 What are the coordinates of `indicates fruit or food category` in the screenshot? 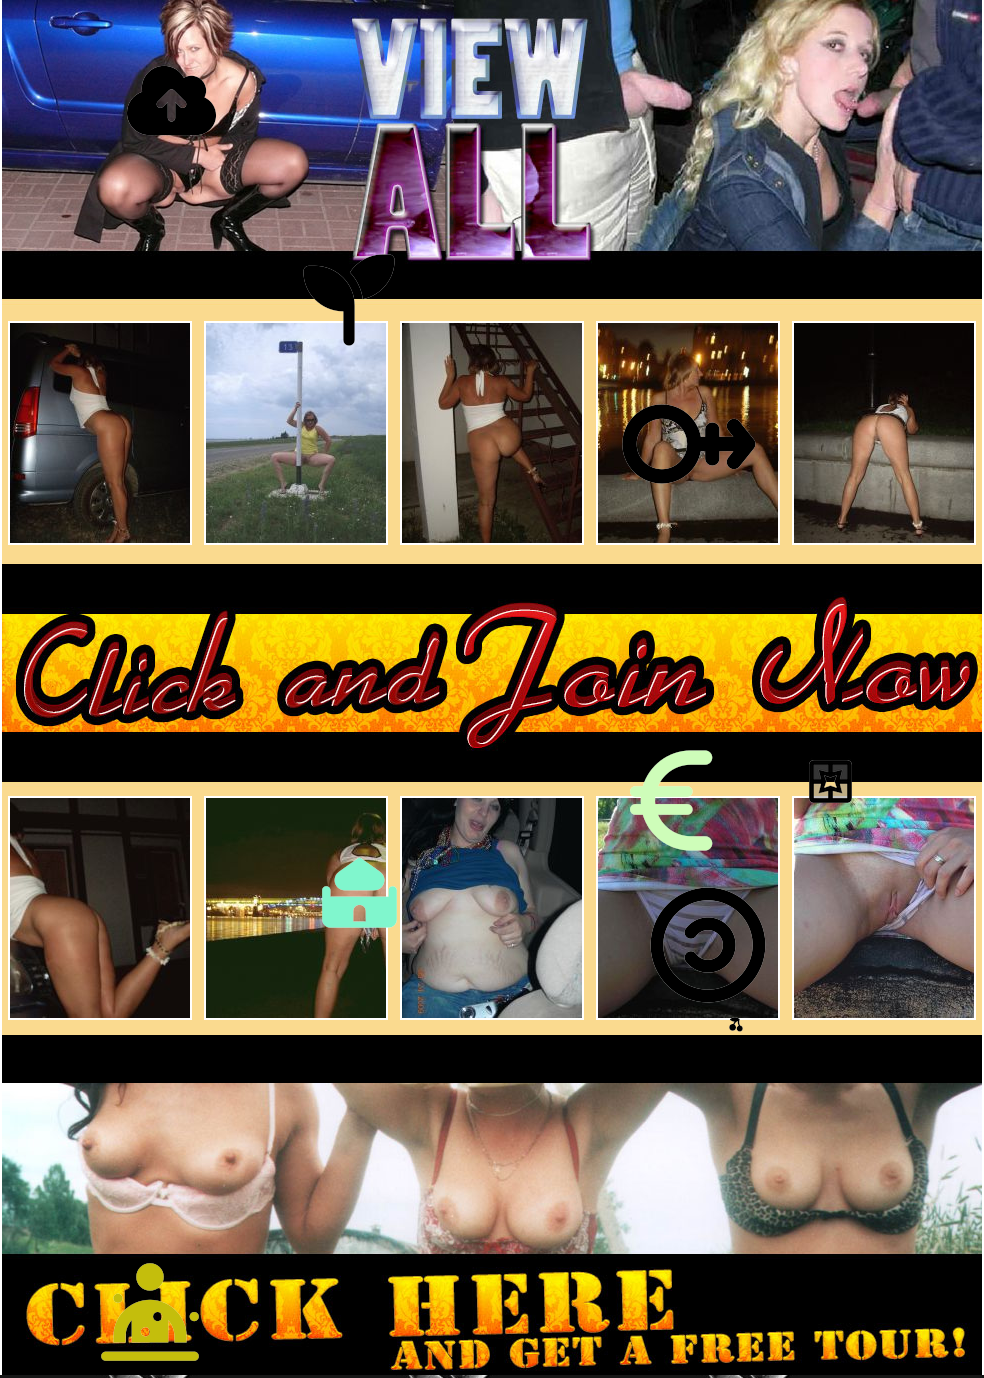 It's located at (736, 1024).